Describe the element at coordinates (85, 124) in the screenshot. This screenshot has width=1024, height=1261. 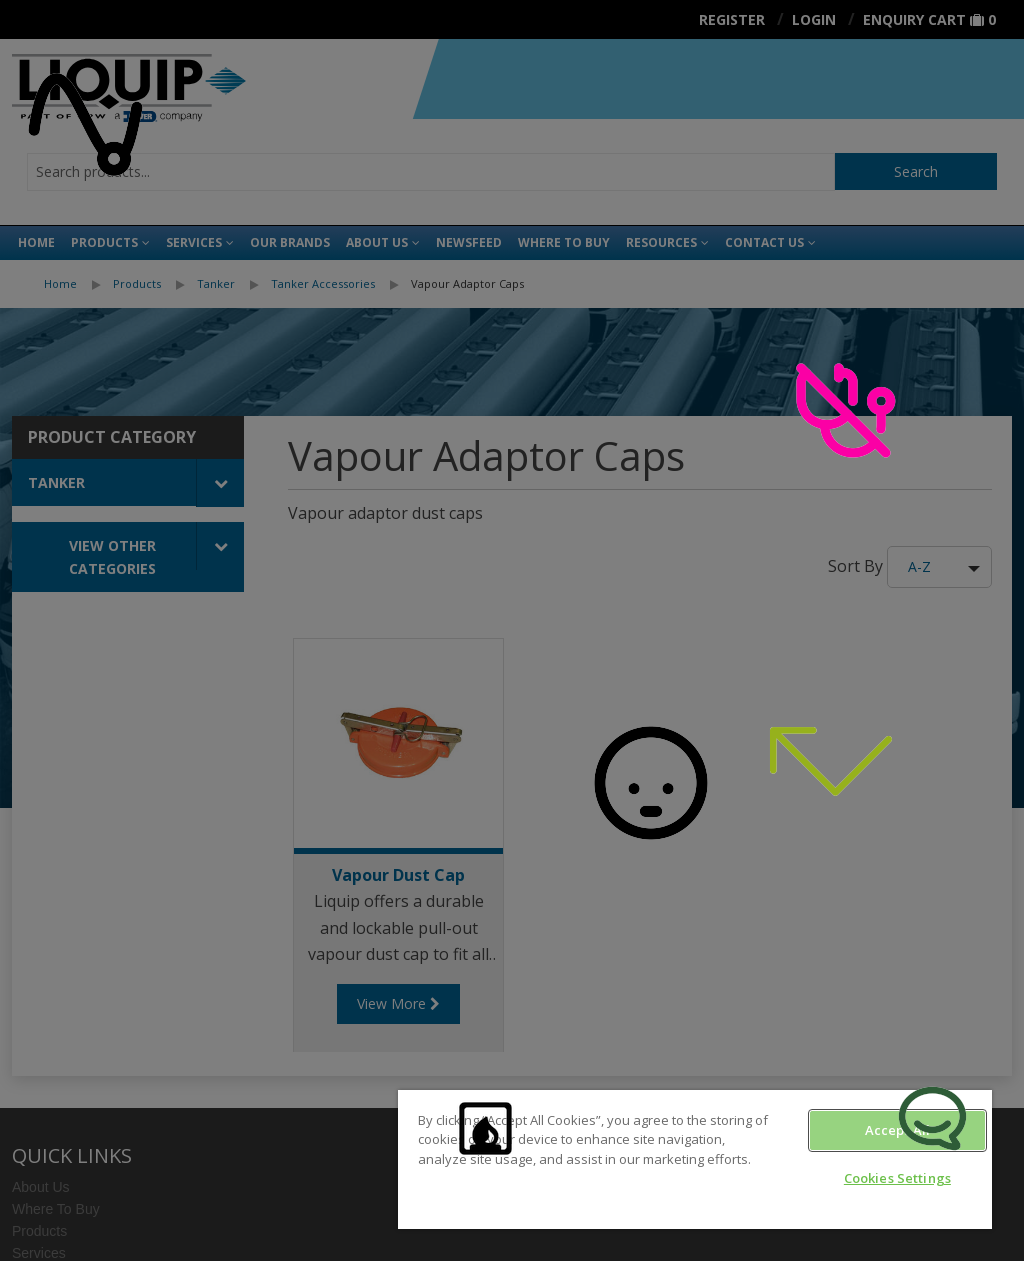
I see `find the minimum value in a dataset` at that location.